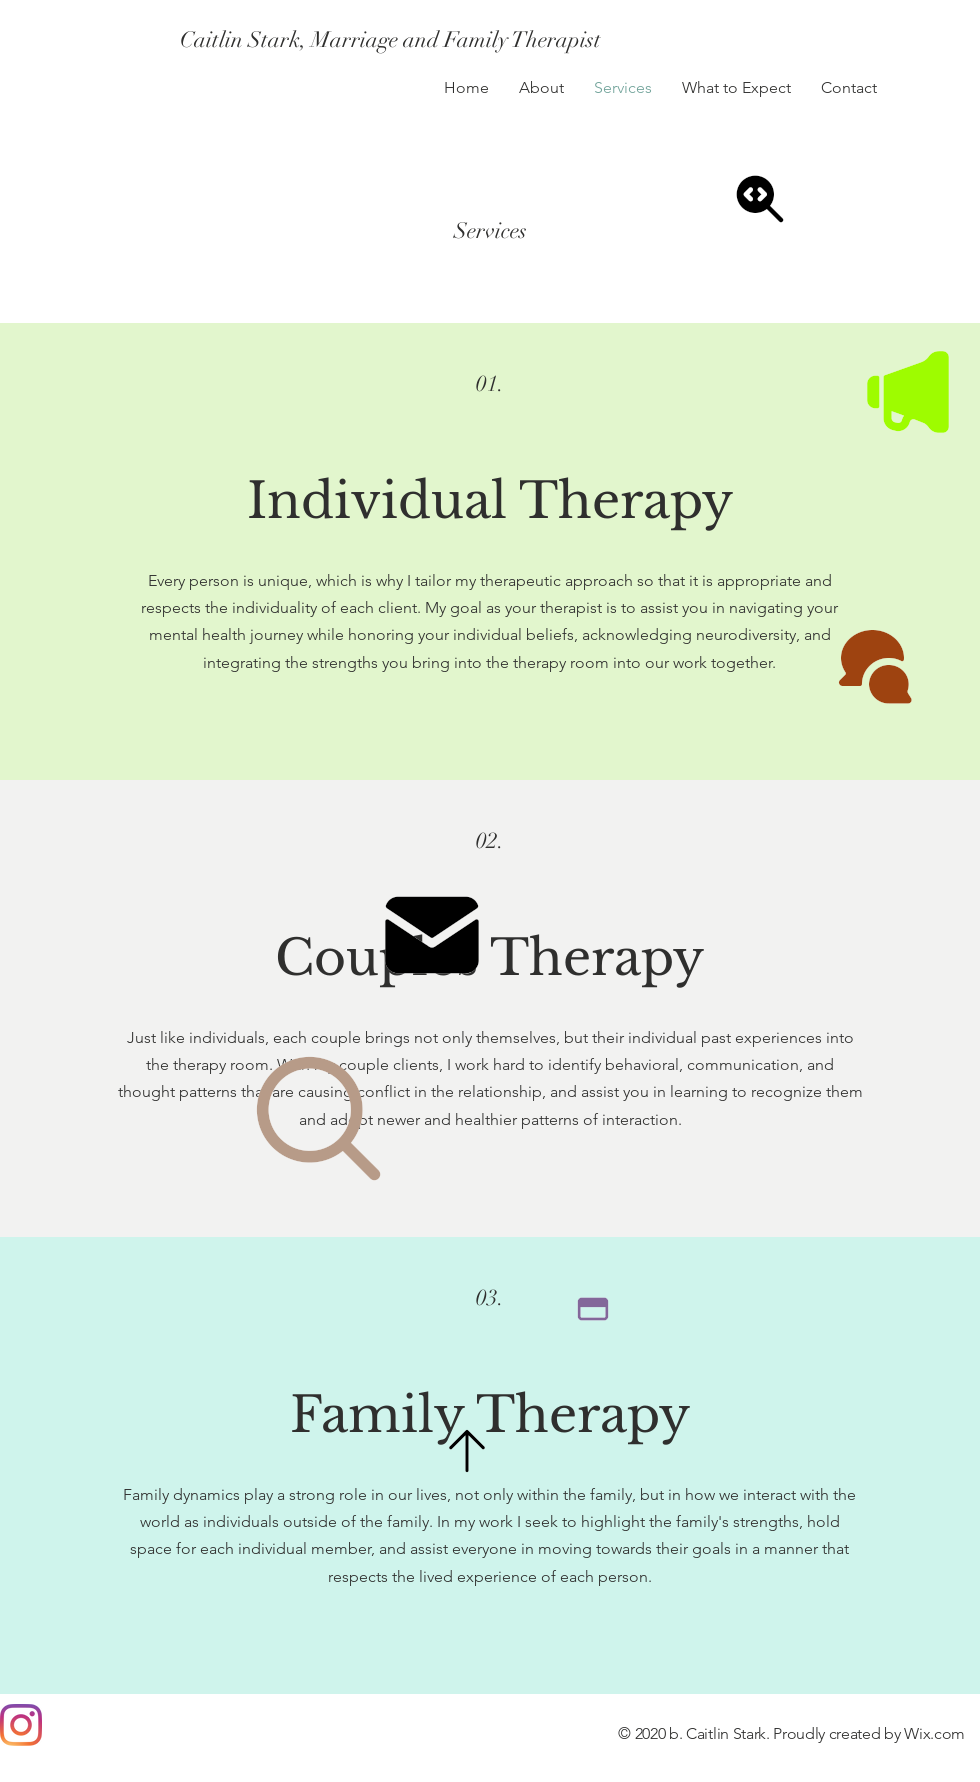 Image resolution: width=980 pixels, height=1782 pixels. I want to click on maximize window to full screen, so click(593, 1309).